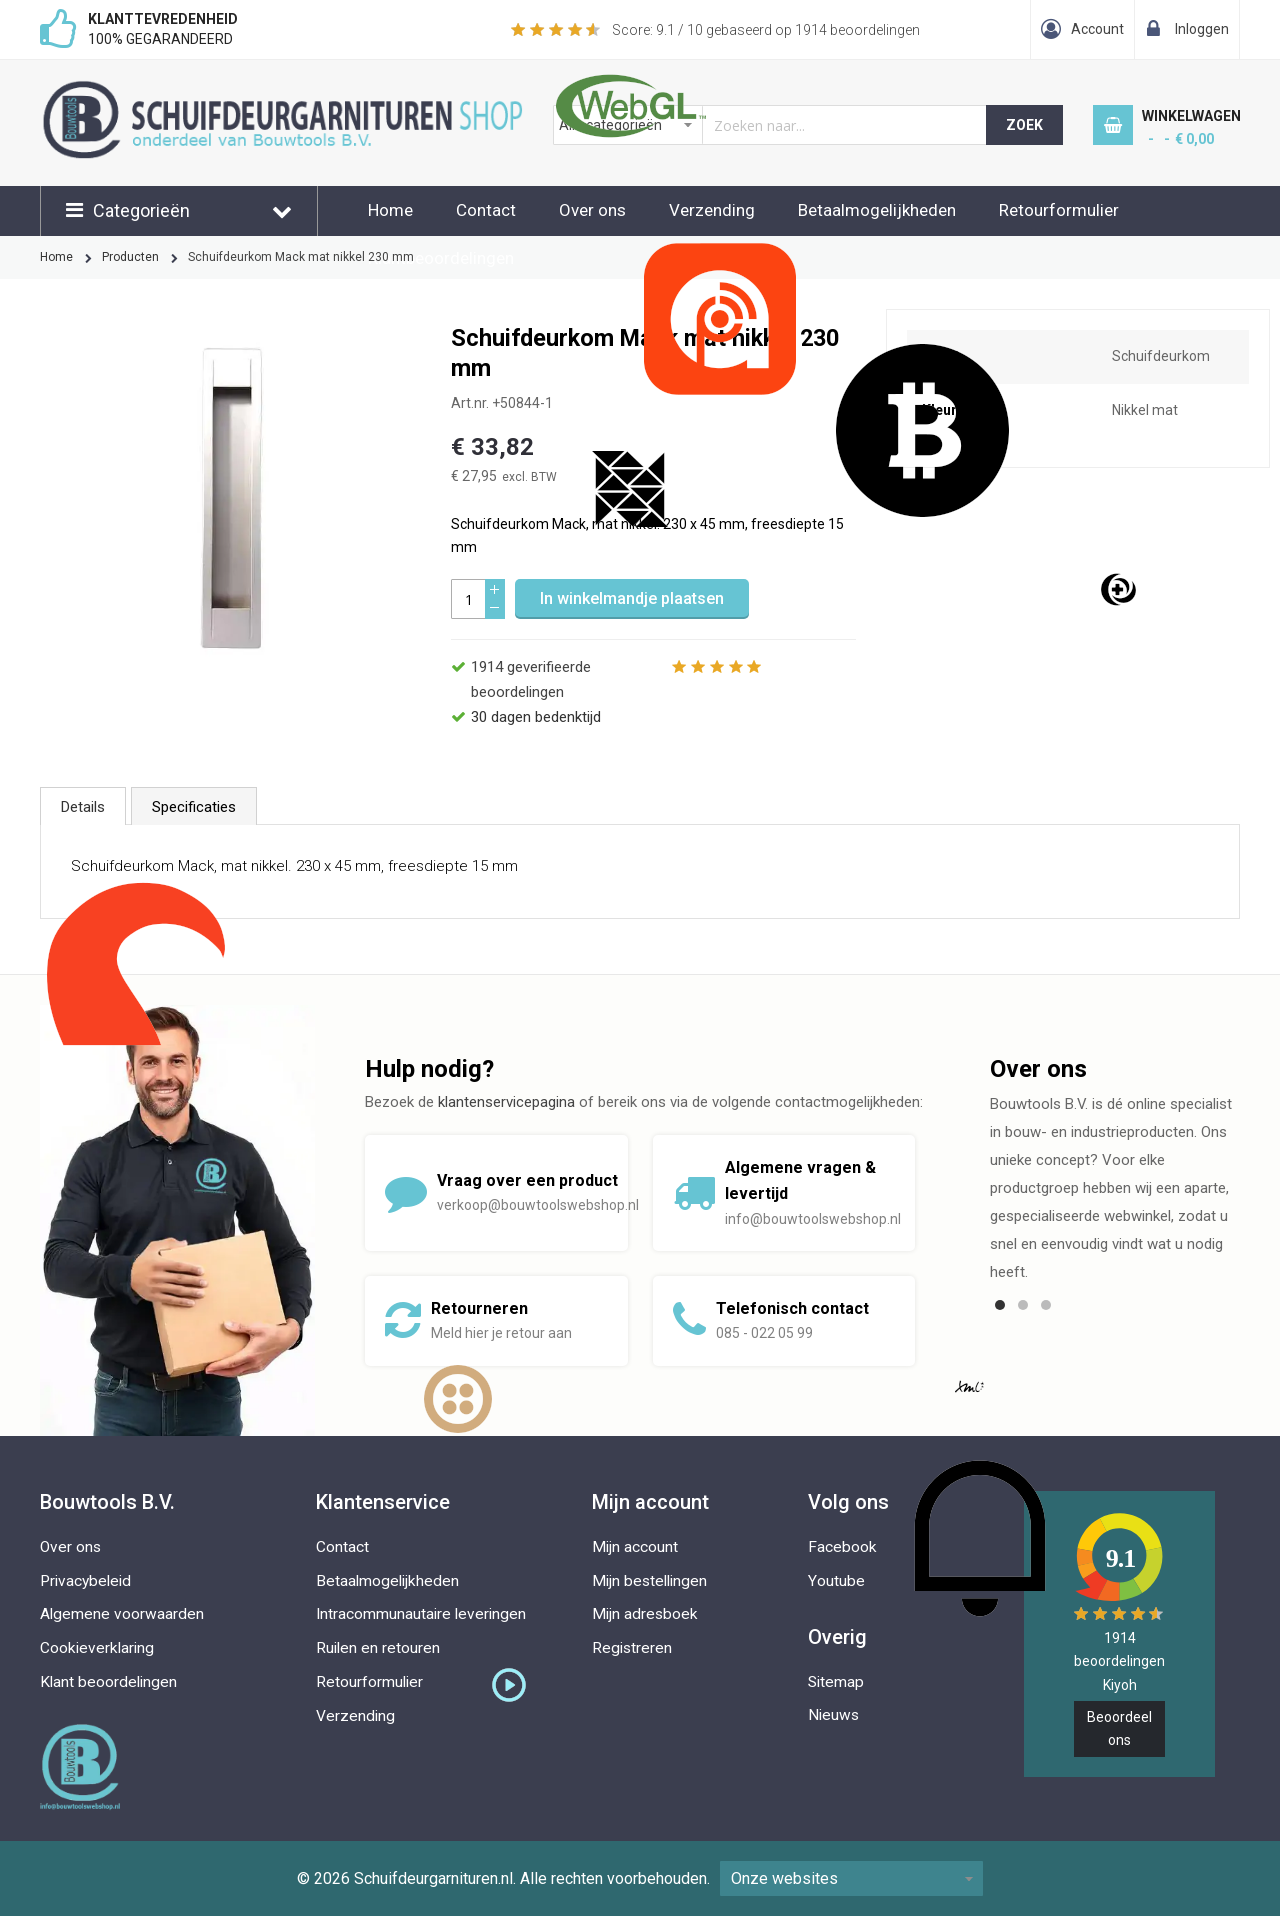  Describe the element at coordinates (1118, 589) in the screenshot. I see `medrt brand logo` at that location.